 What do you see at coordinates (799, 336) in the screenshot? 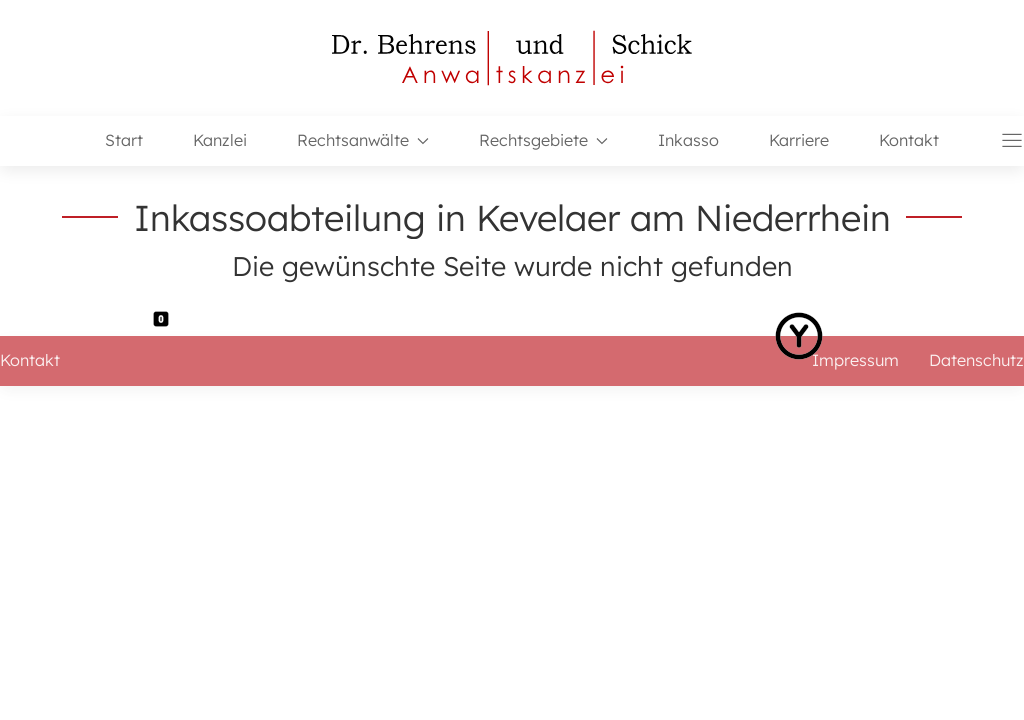
I see `xbox controller Y button indicator` at bounding box center [799, 336].